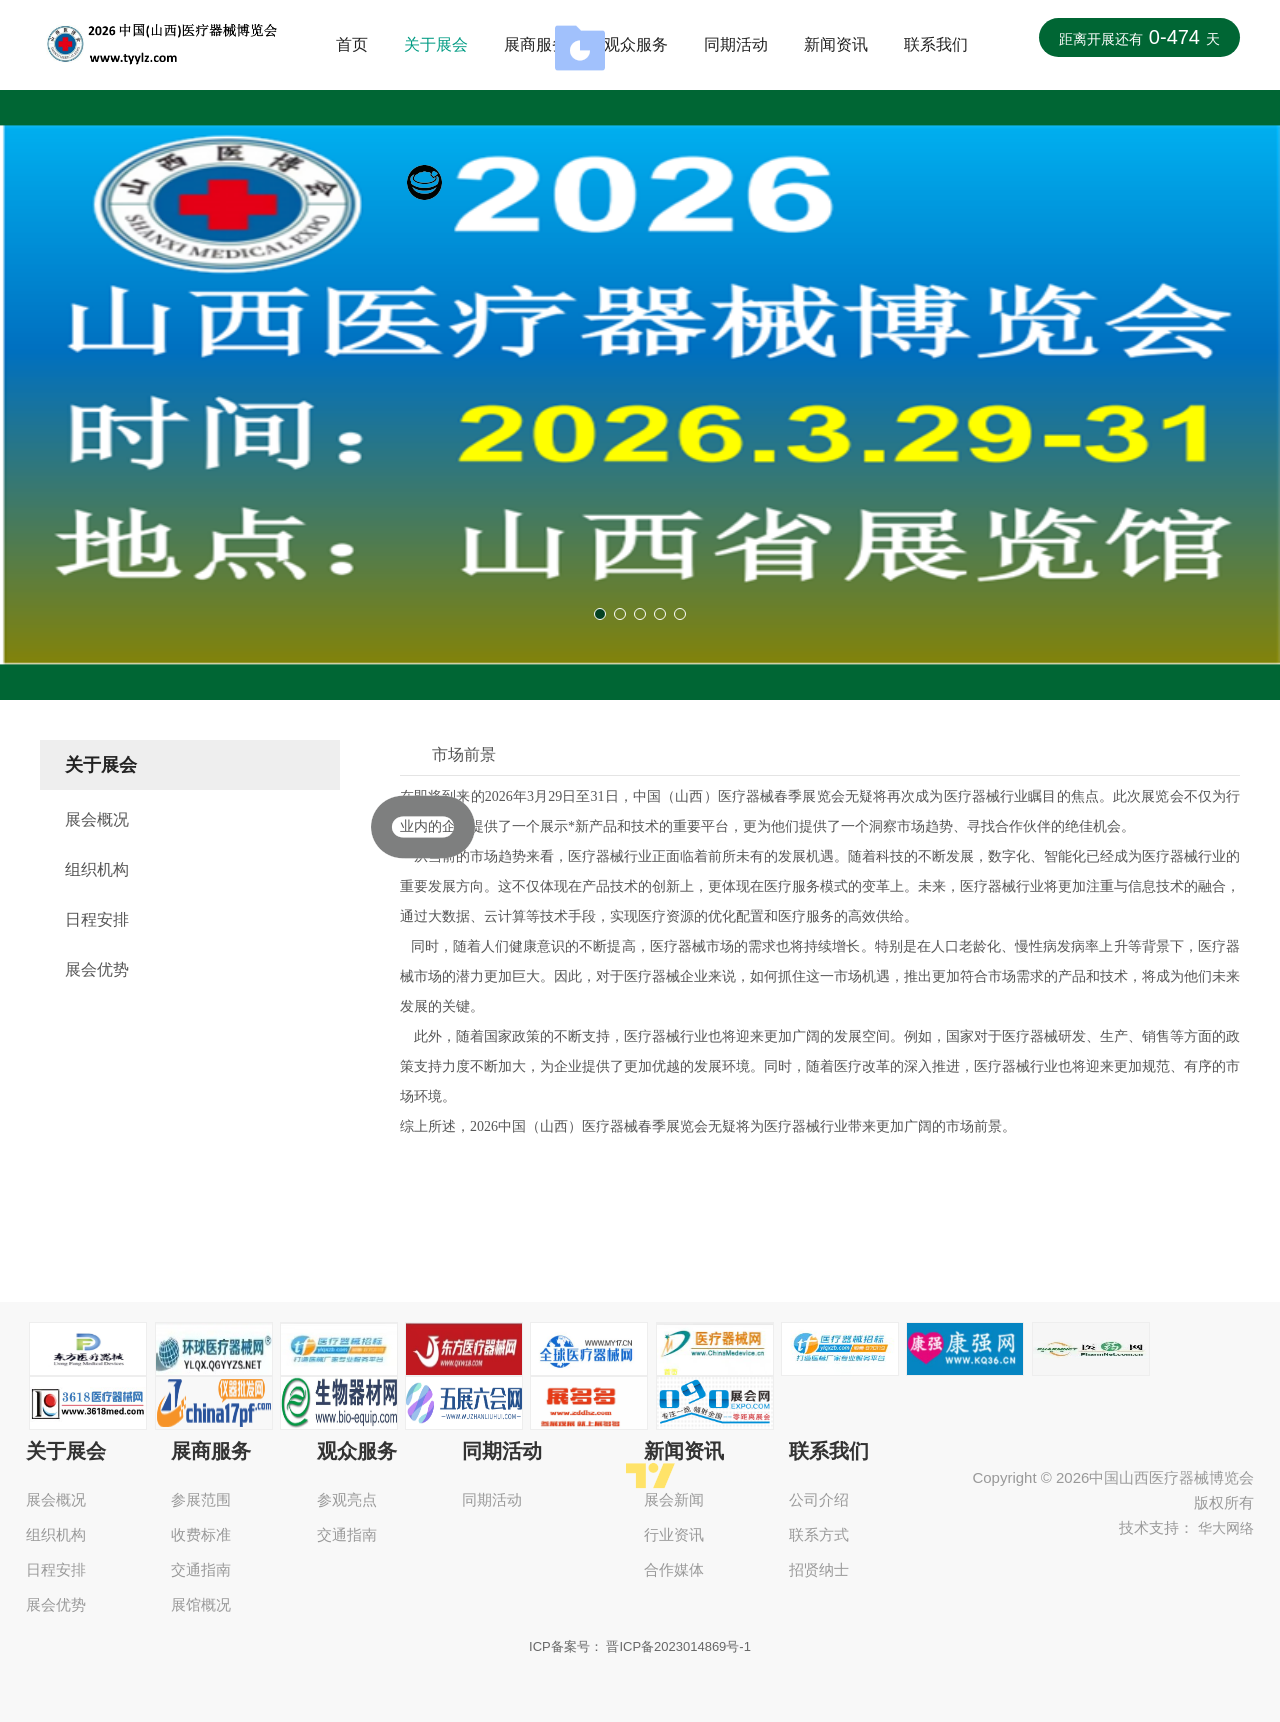 Image resolution: width=1280 pixels, height=1722 pixels. Describe the element at coordinates (423, 827) in the screenshot. I see `open Oculus VR app or settings` at that location.